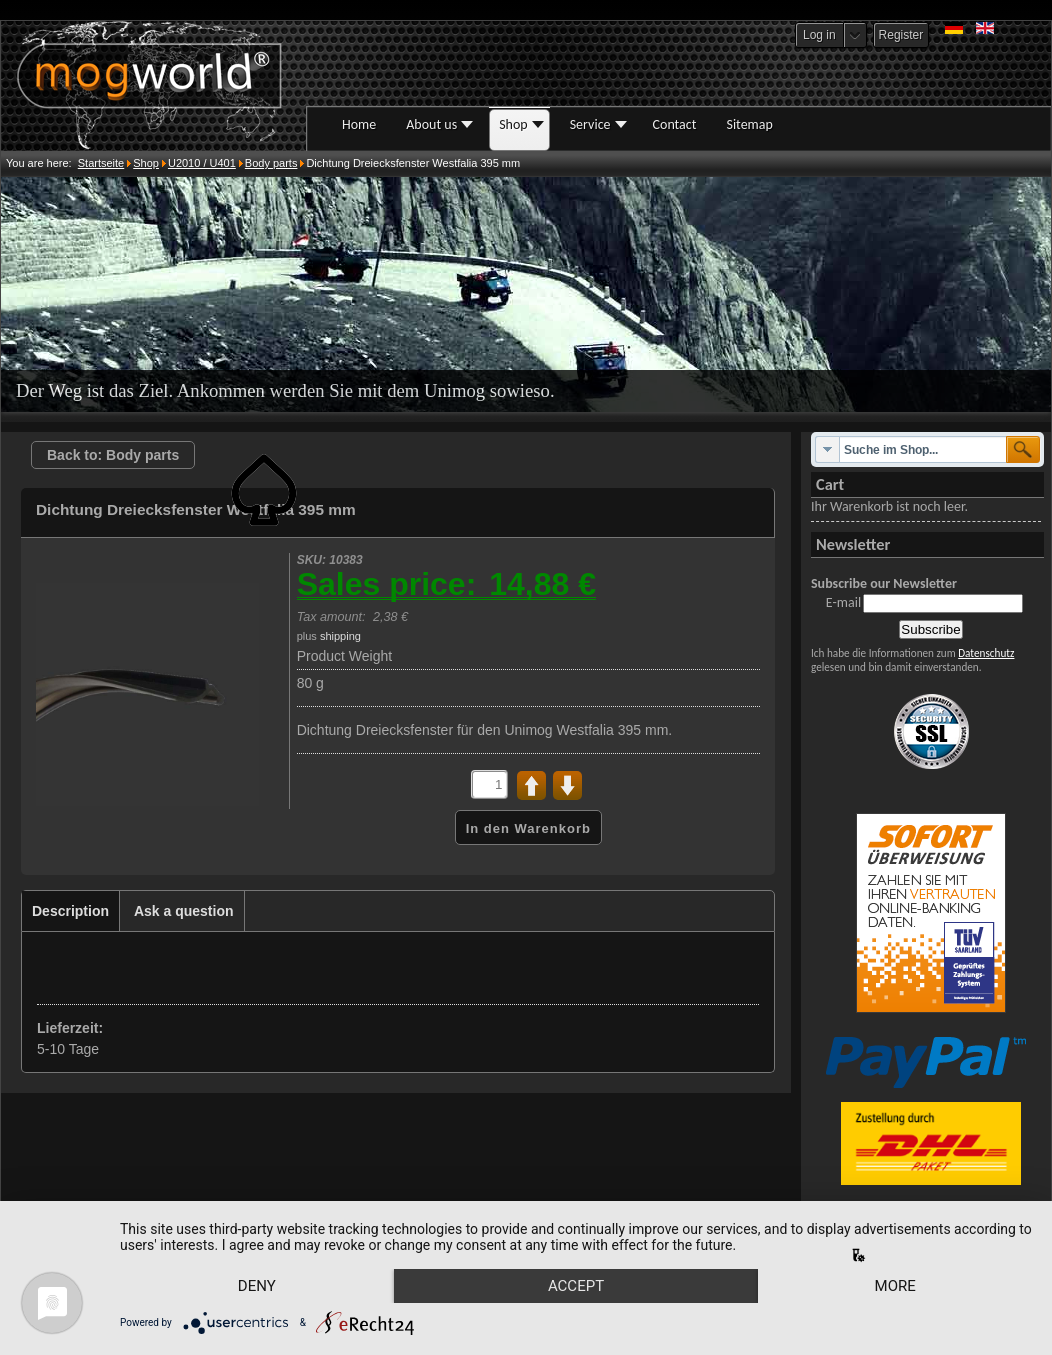  Describe the element at coordinates (858, 1255) in the screenshot. I see `view virus or pathogen test results` at that location.